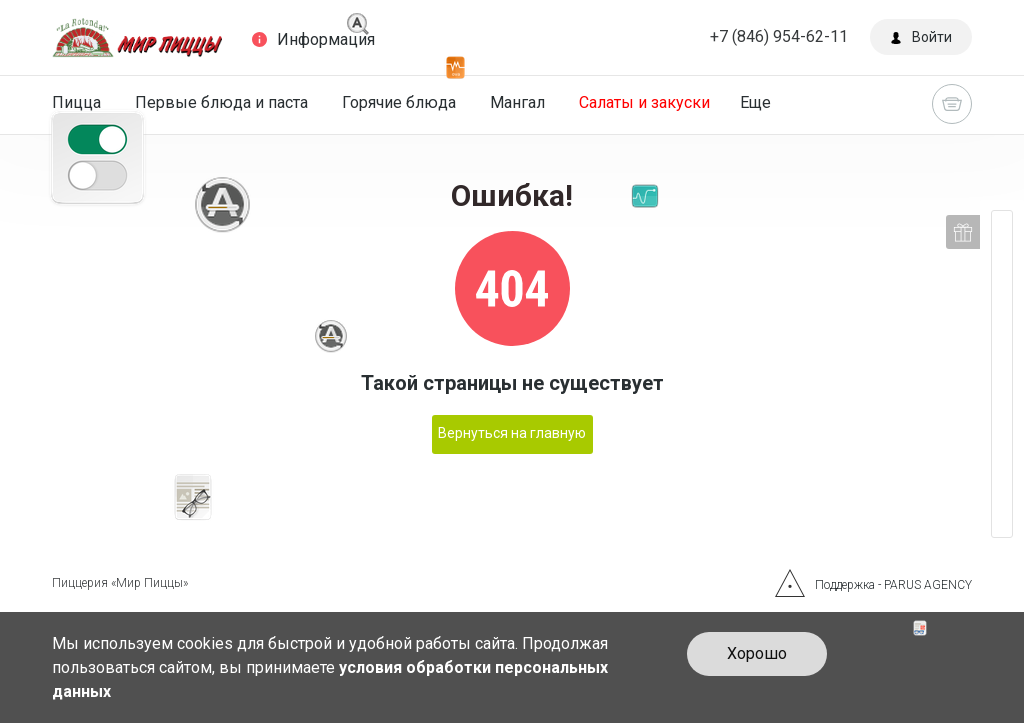  What do you see at coordinates (97, 157) in the screenshot?
I see `open gnome tweaks to customize desktop settings` at bounding box center [97, 157].